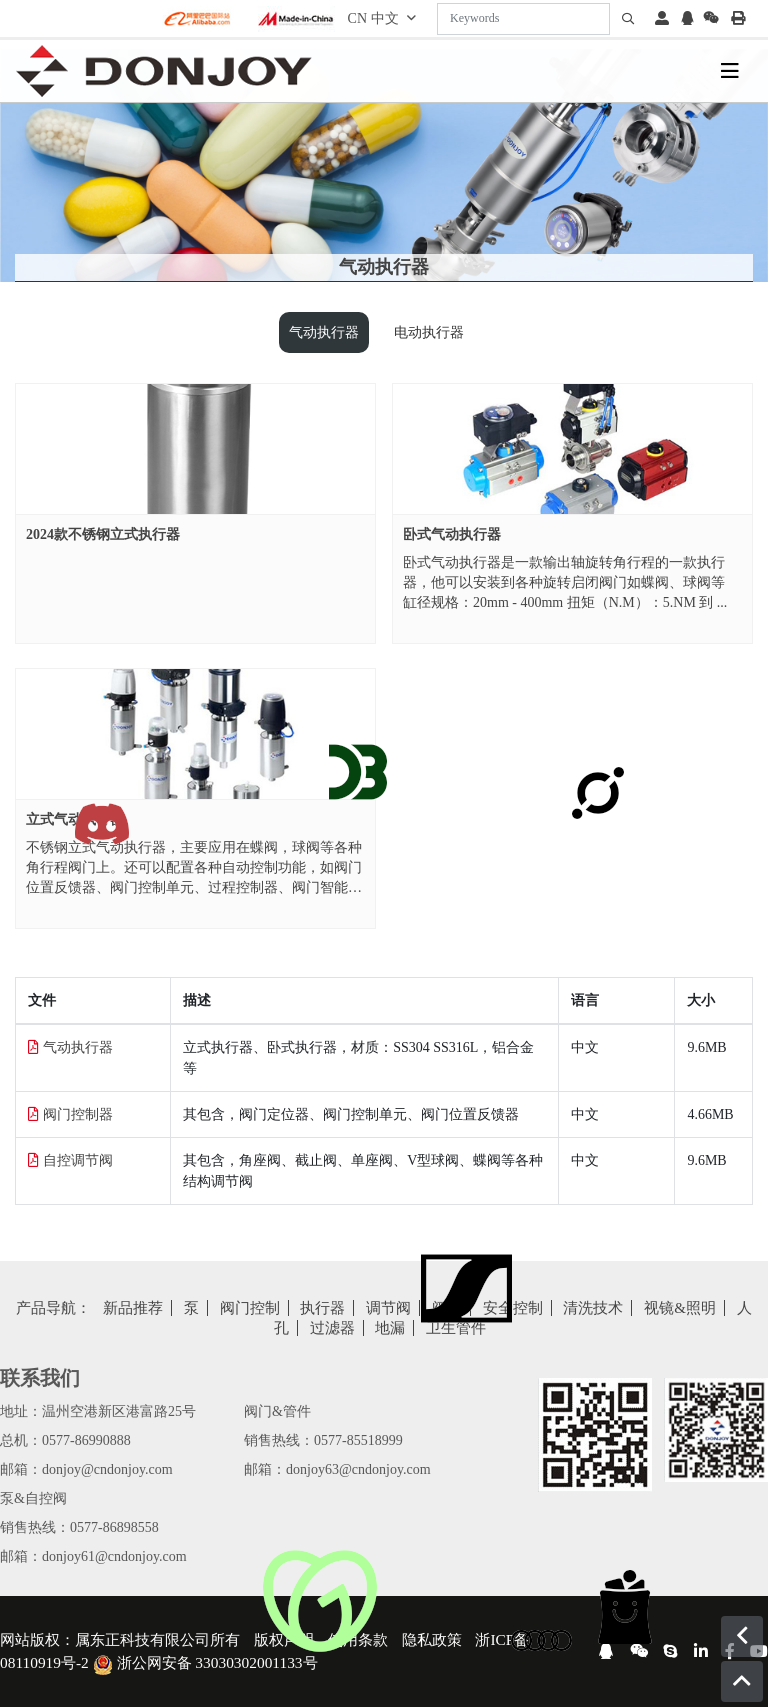  Describe the element at coordinates (320, 1601) in the screenshot. I see `visit GoDaddy website or services` at that location.